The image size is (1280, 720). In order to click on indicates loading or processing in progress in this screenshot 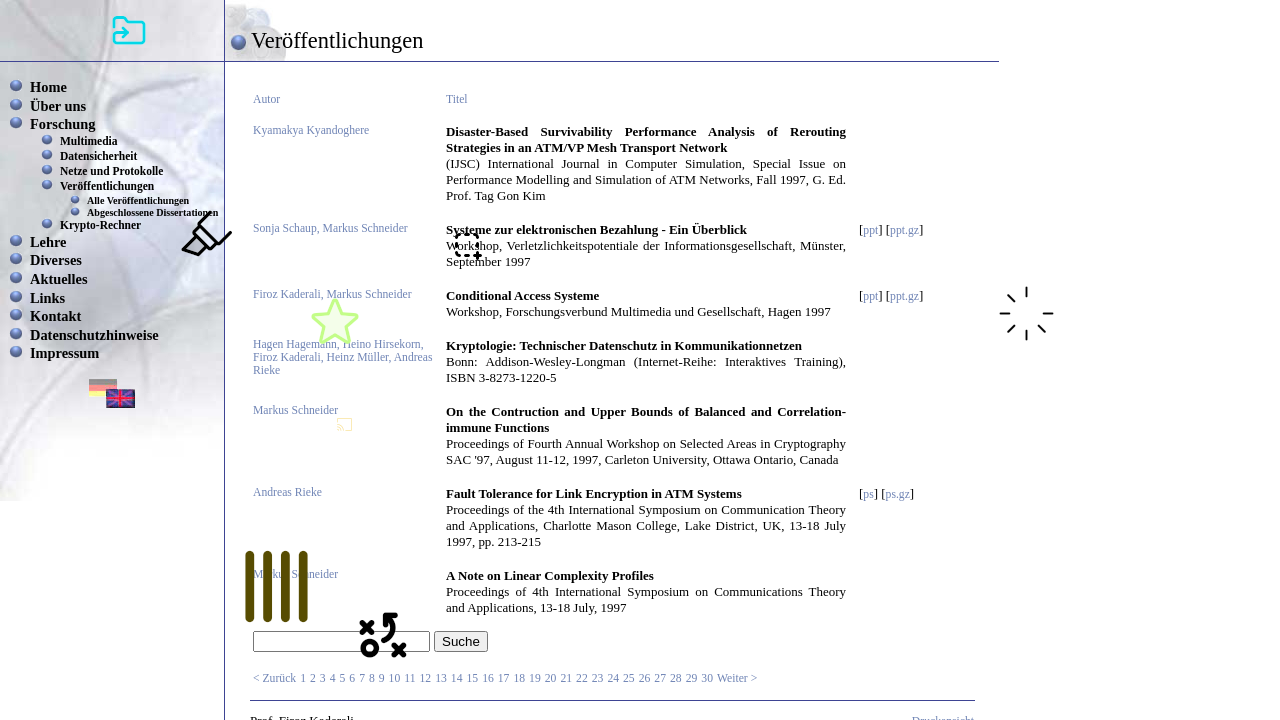, I will do `click(1026, 313)`.